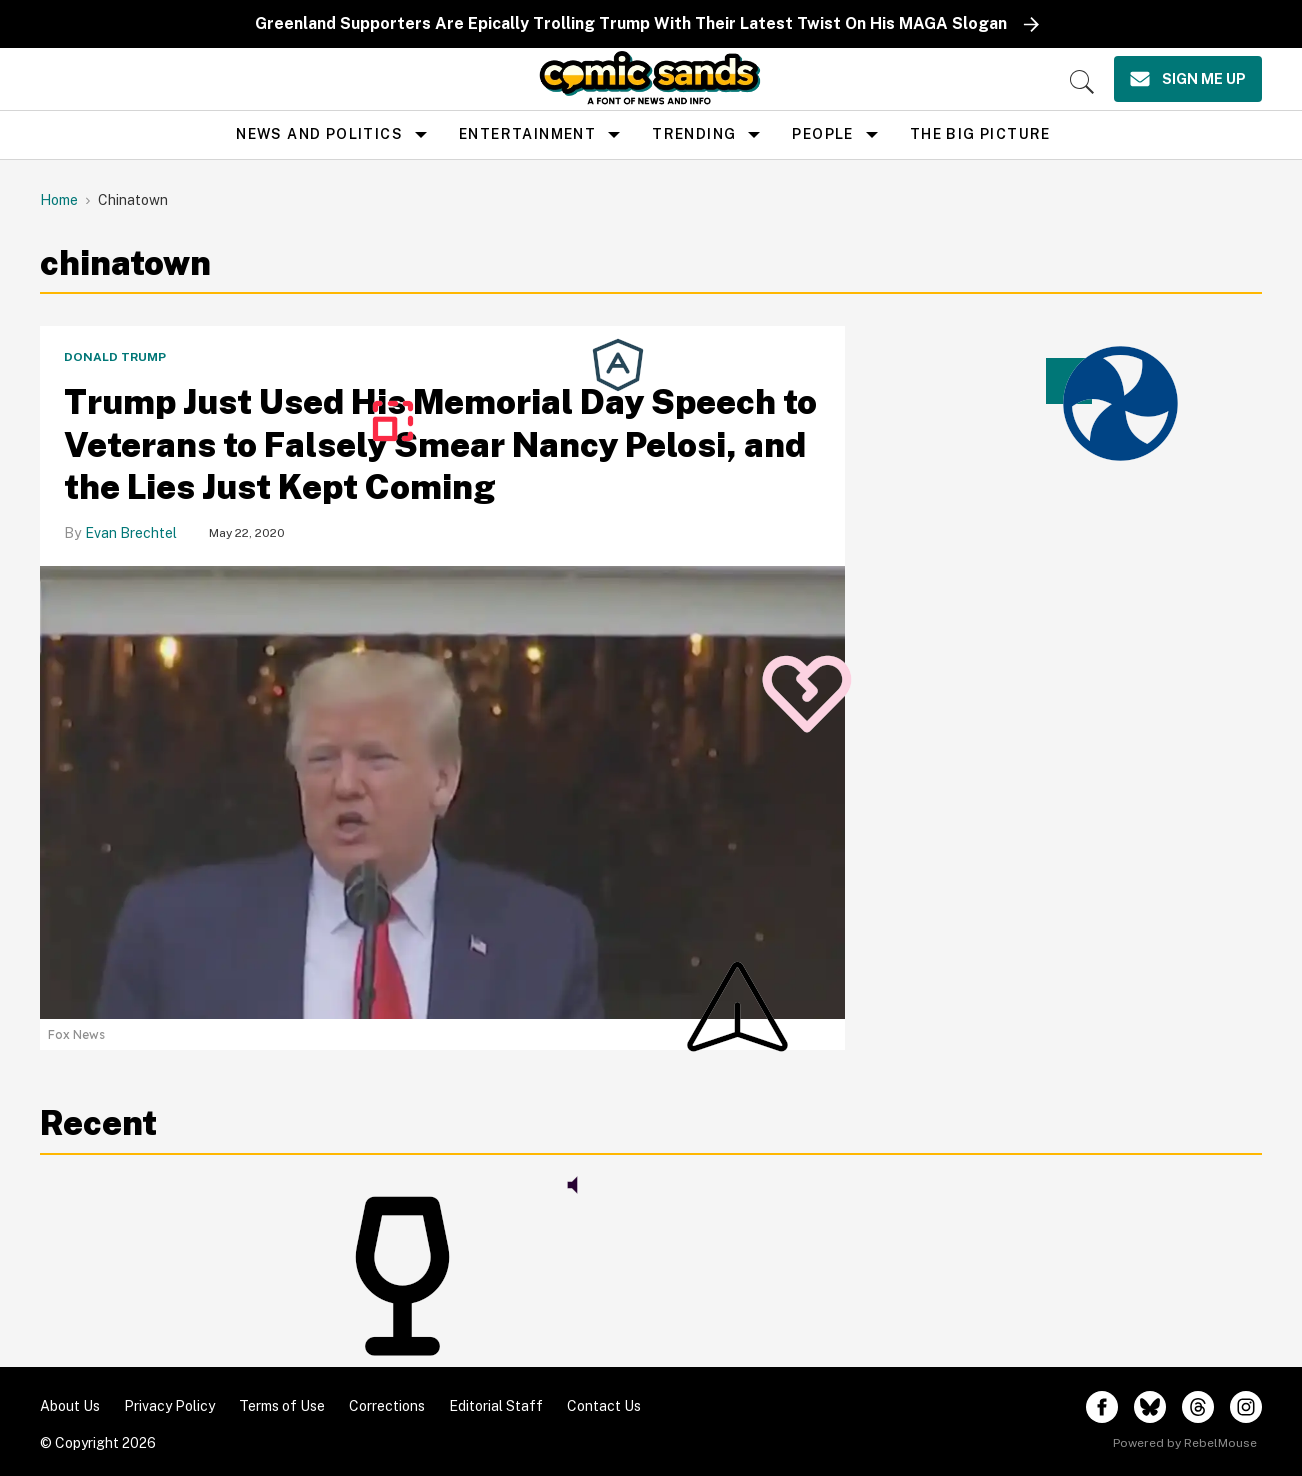  Describe the element at coordinates (573, 1185) in the screenshot. I see `mute audio or sound` at that location.